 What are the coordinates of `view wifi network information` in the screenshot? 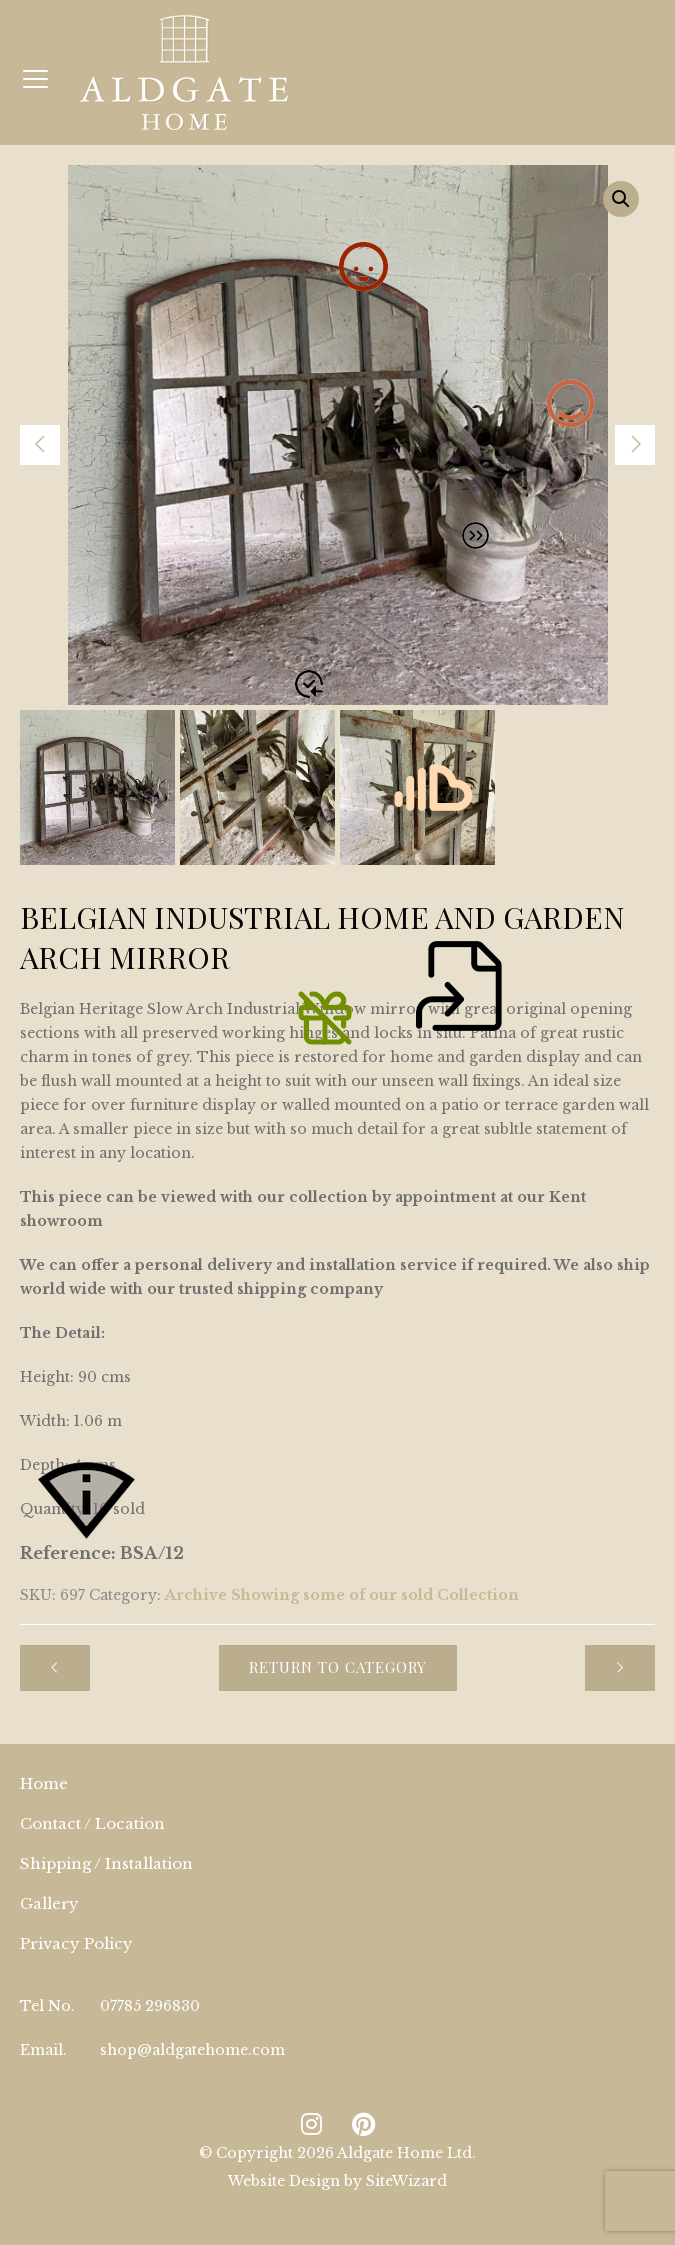 It's located at (86, 1498).